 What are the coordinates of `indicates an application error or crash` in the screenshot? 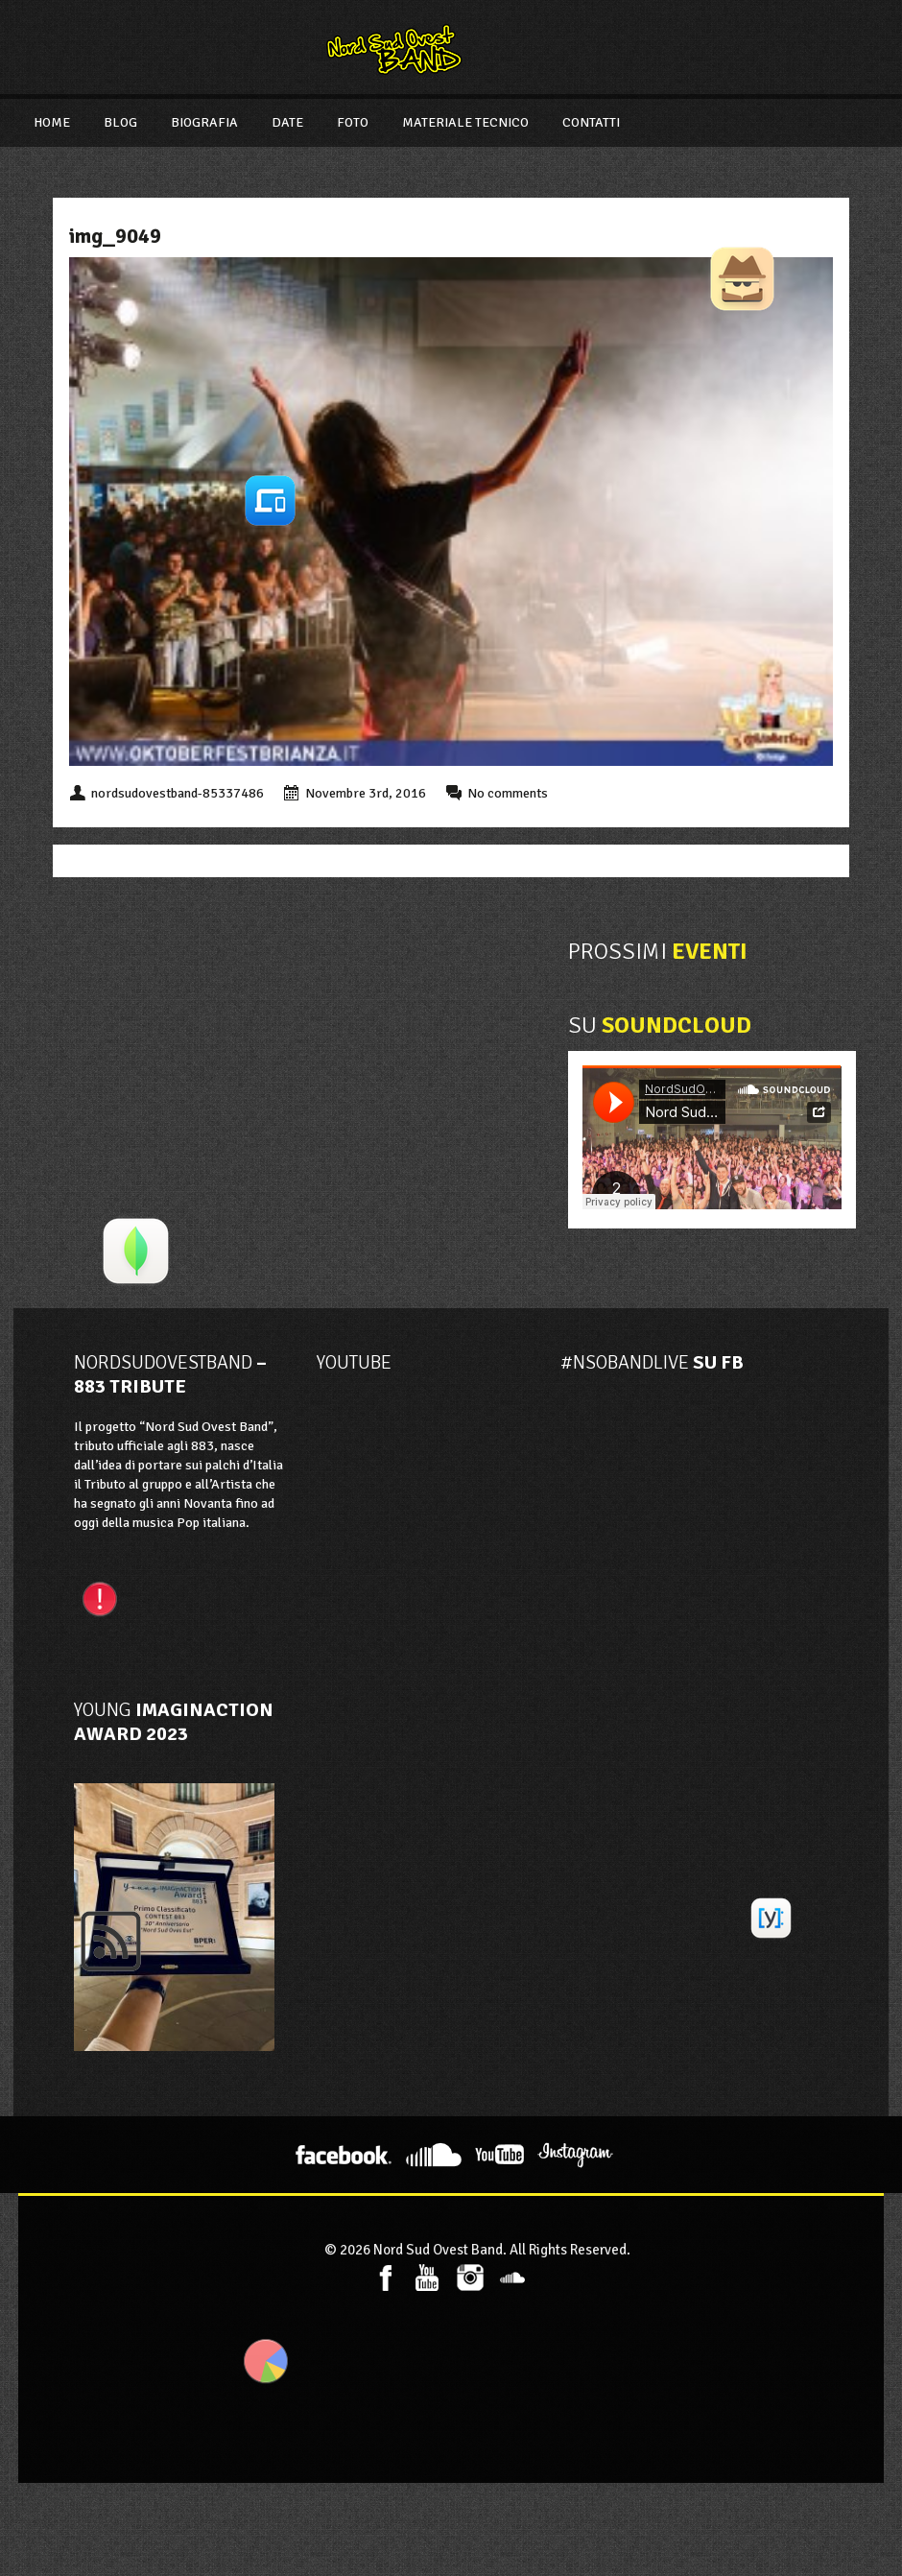 It's located at (100, 1599).